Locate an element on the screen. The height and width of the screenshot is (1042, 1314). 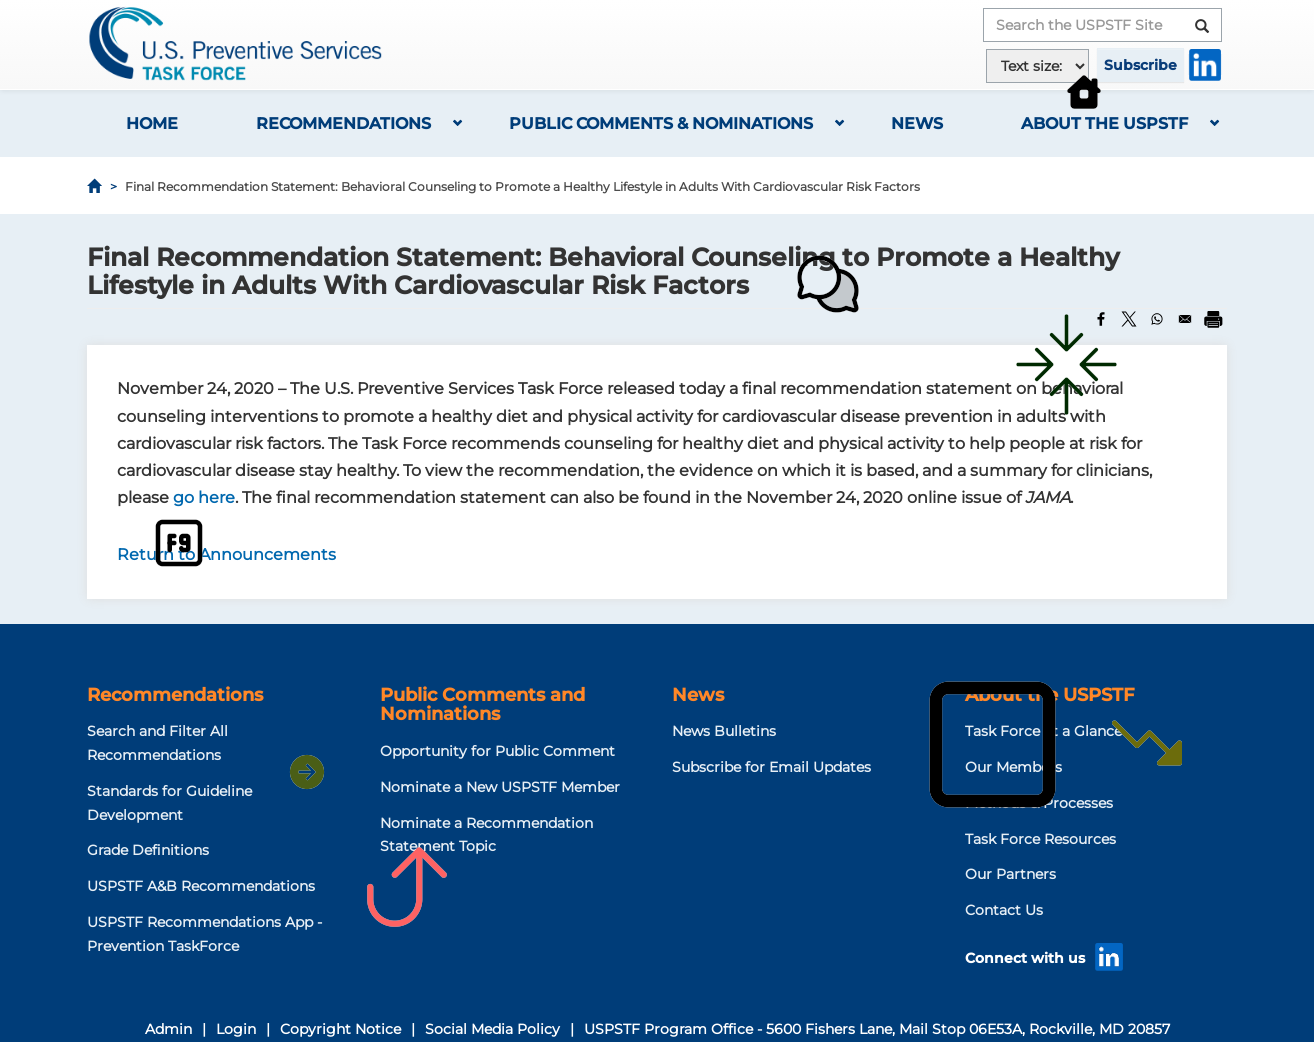
navigate to home screen is located at coordinates (1084, 92).